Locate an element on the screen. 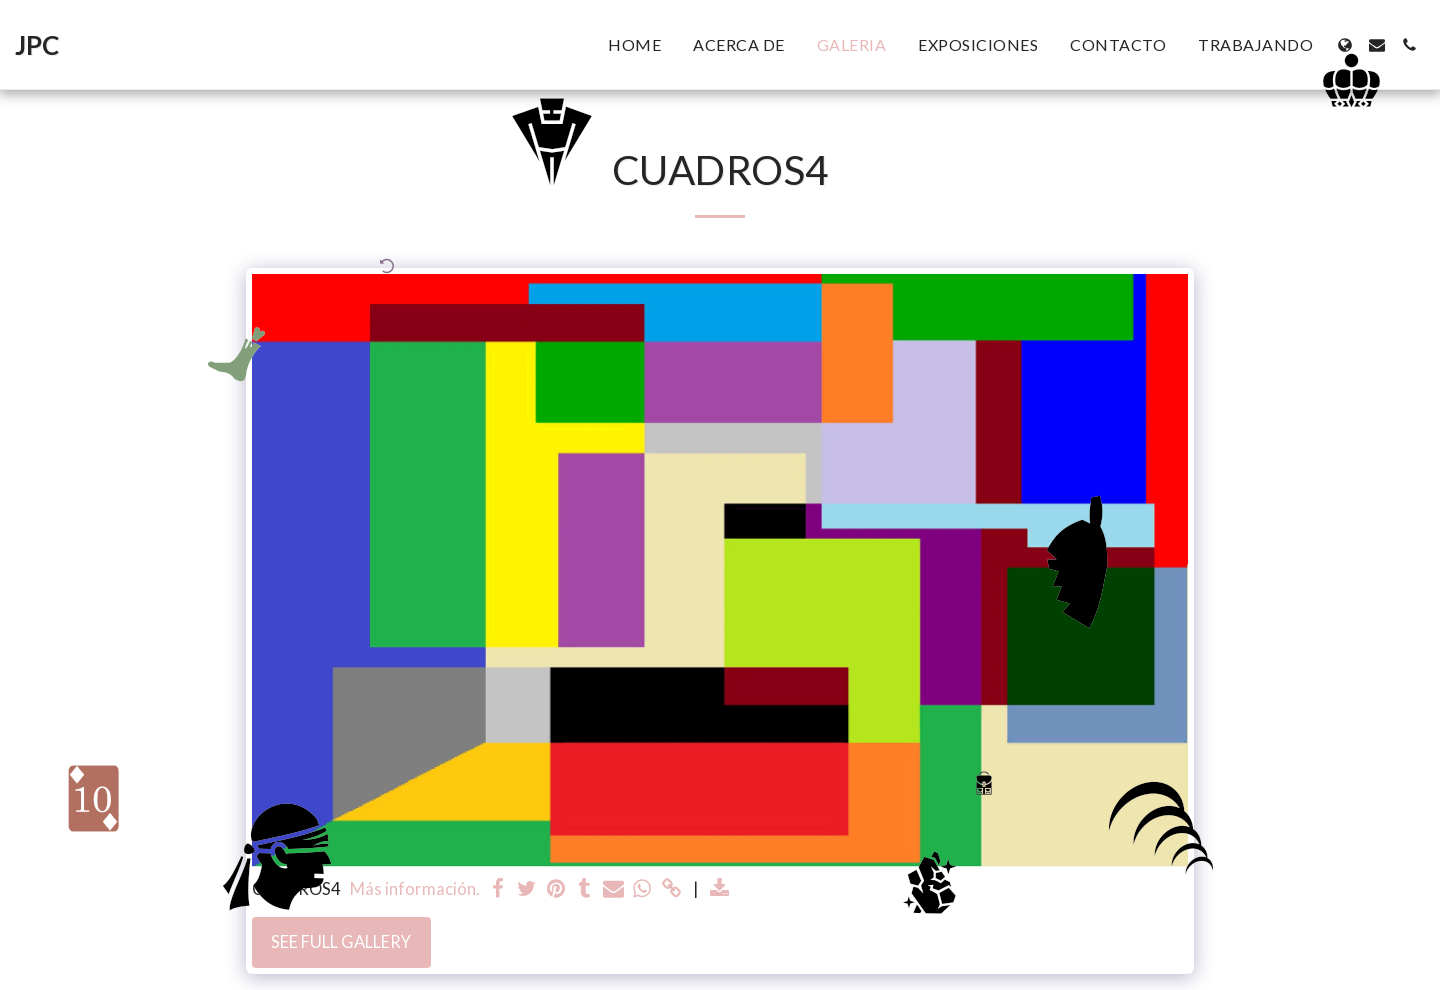 The image size is (1440, 990). activate defensive shield or guard ability is located at coordinates (552, 142).